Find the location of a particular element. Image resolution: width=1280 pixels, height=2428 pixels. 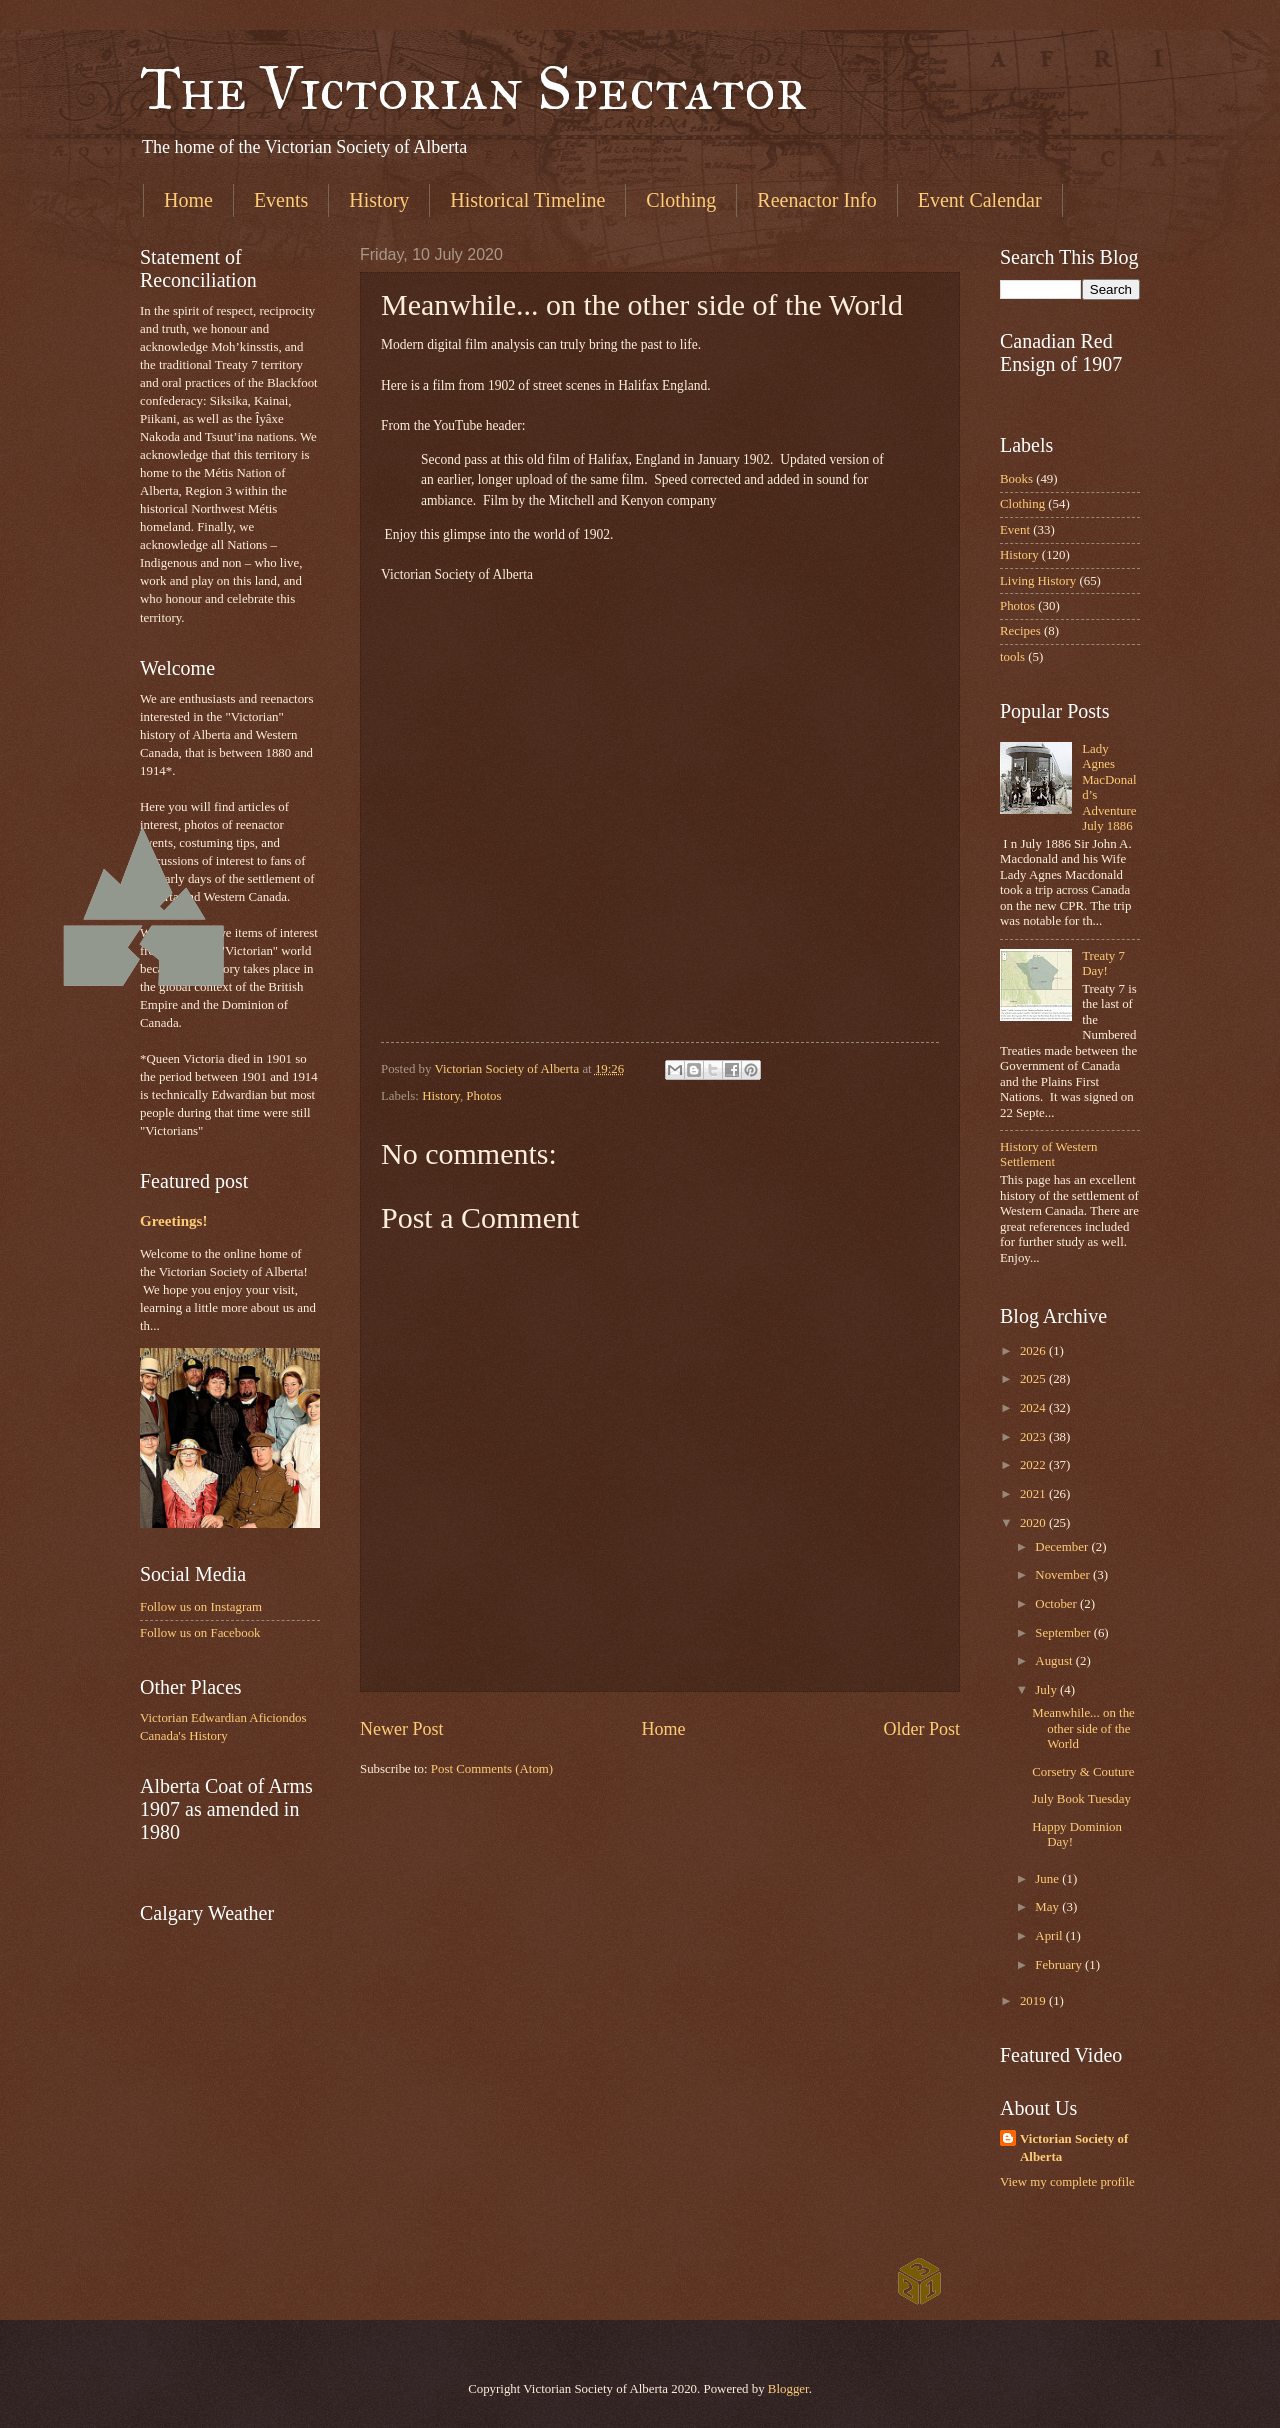

roll dice or randomize selection is located at coordinates (919, 2281).